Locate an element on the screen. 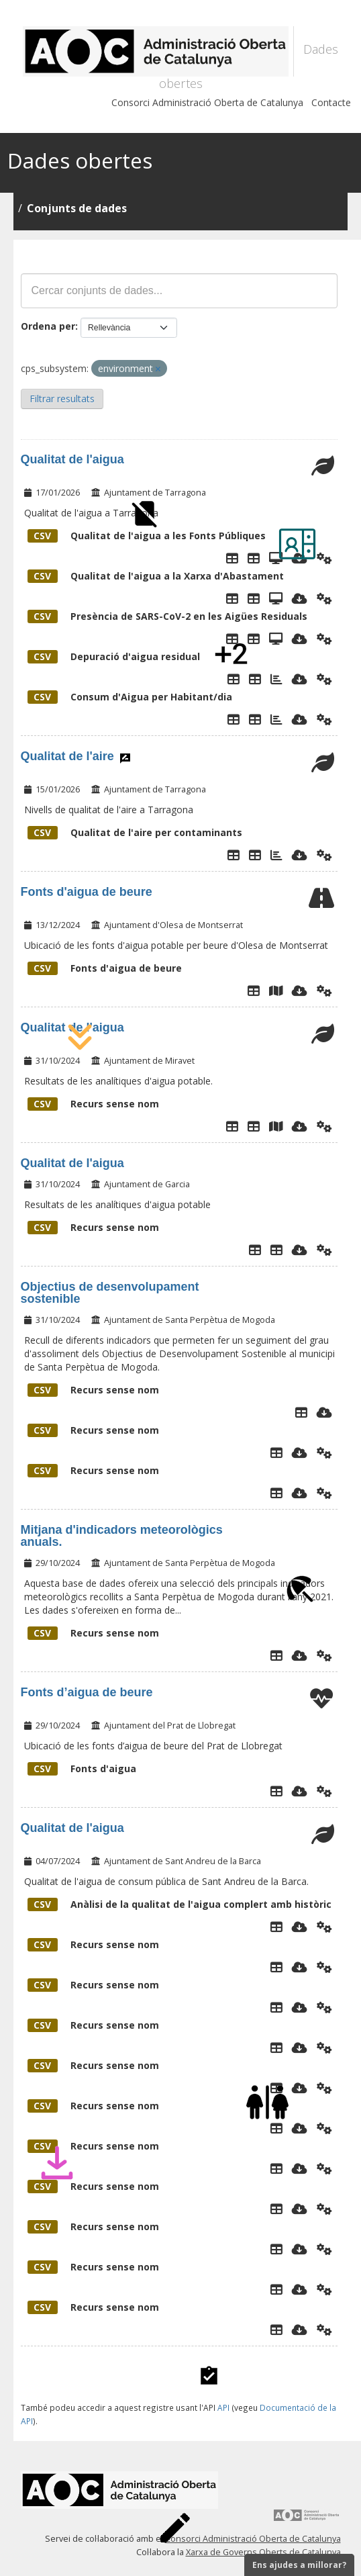 Image resolution: width=361 pixels, height=2576 pixels. write a review or rating is located at coordinates (125, 758).